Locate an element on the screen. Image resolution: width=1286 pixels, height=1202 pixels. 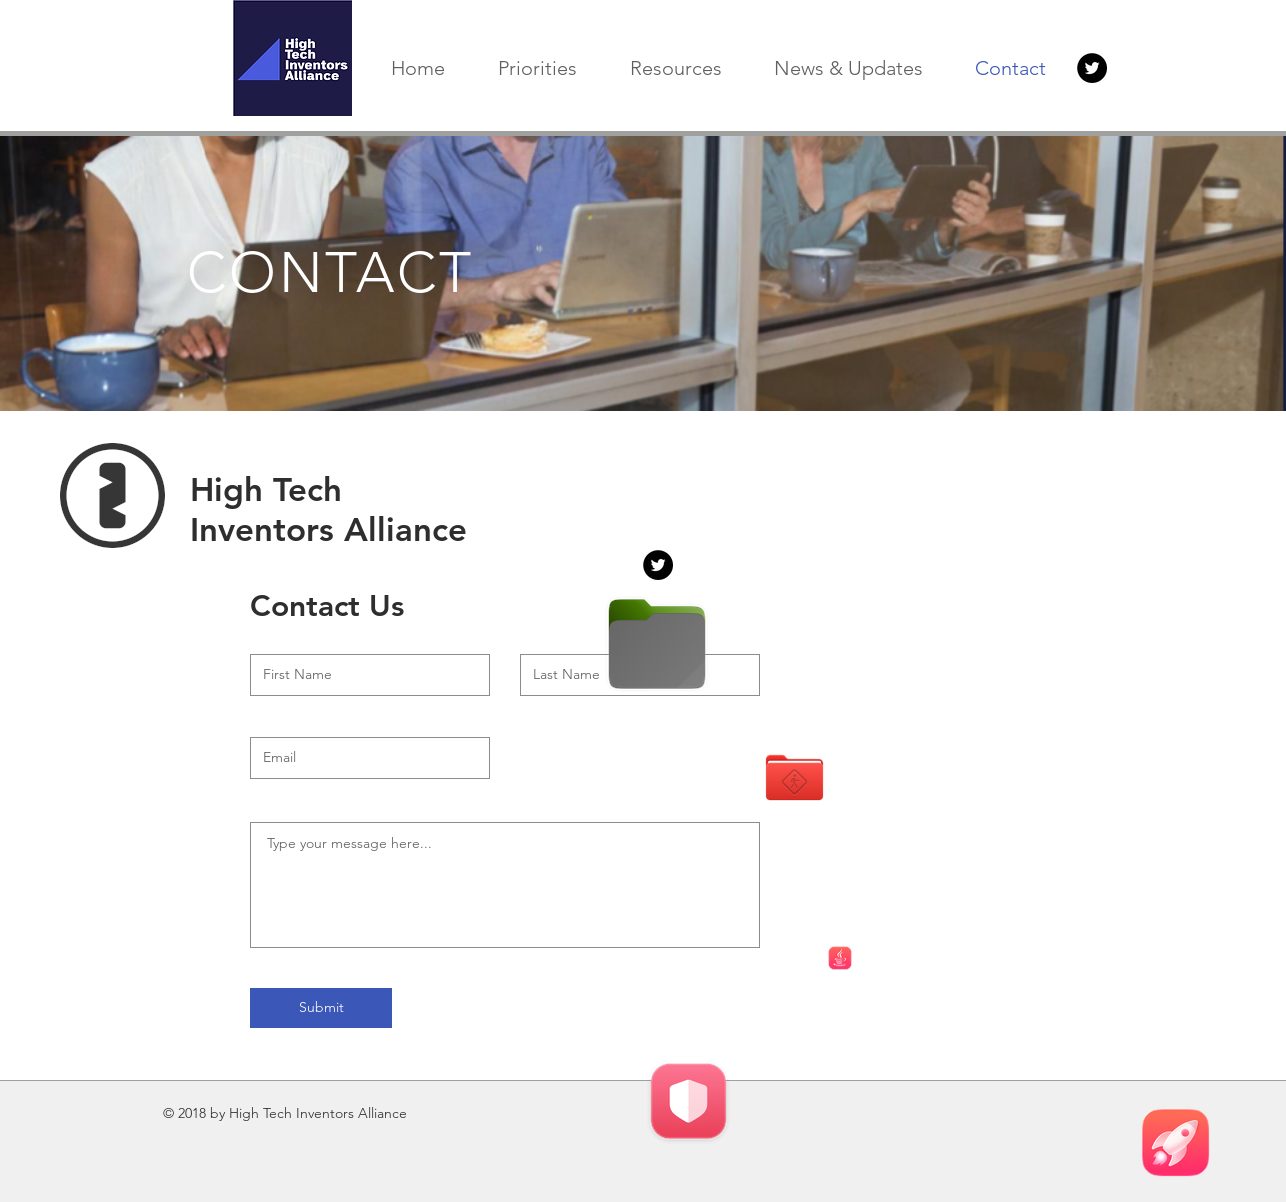
open firewall and security preferences is located at coordinates (688, 1102).